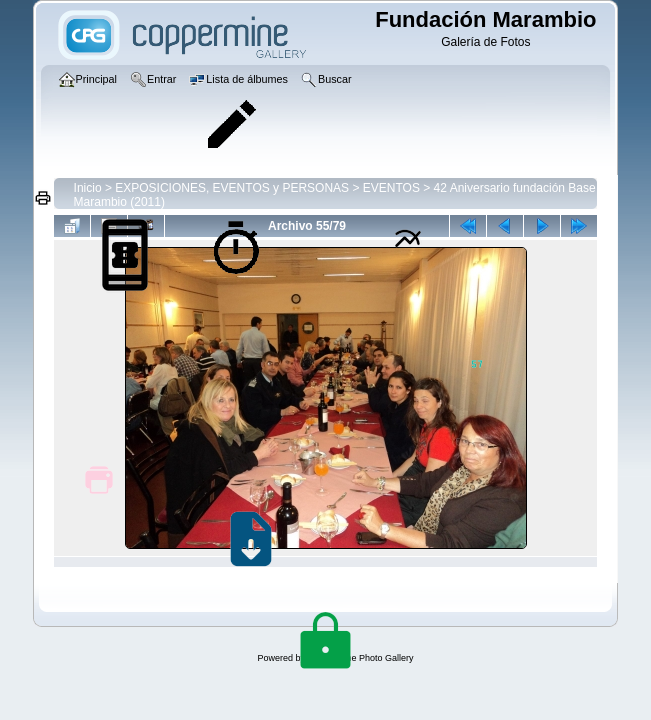  What do you see at coordinates (325, 643) in the screenshot?
I see `indicates a locked or secured item` at bounding box center [325, 643].